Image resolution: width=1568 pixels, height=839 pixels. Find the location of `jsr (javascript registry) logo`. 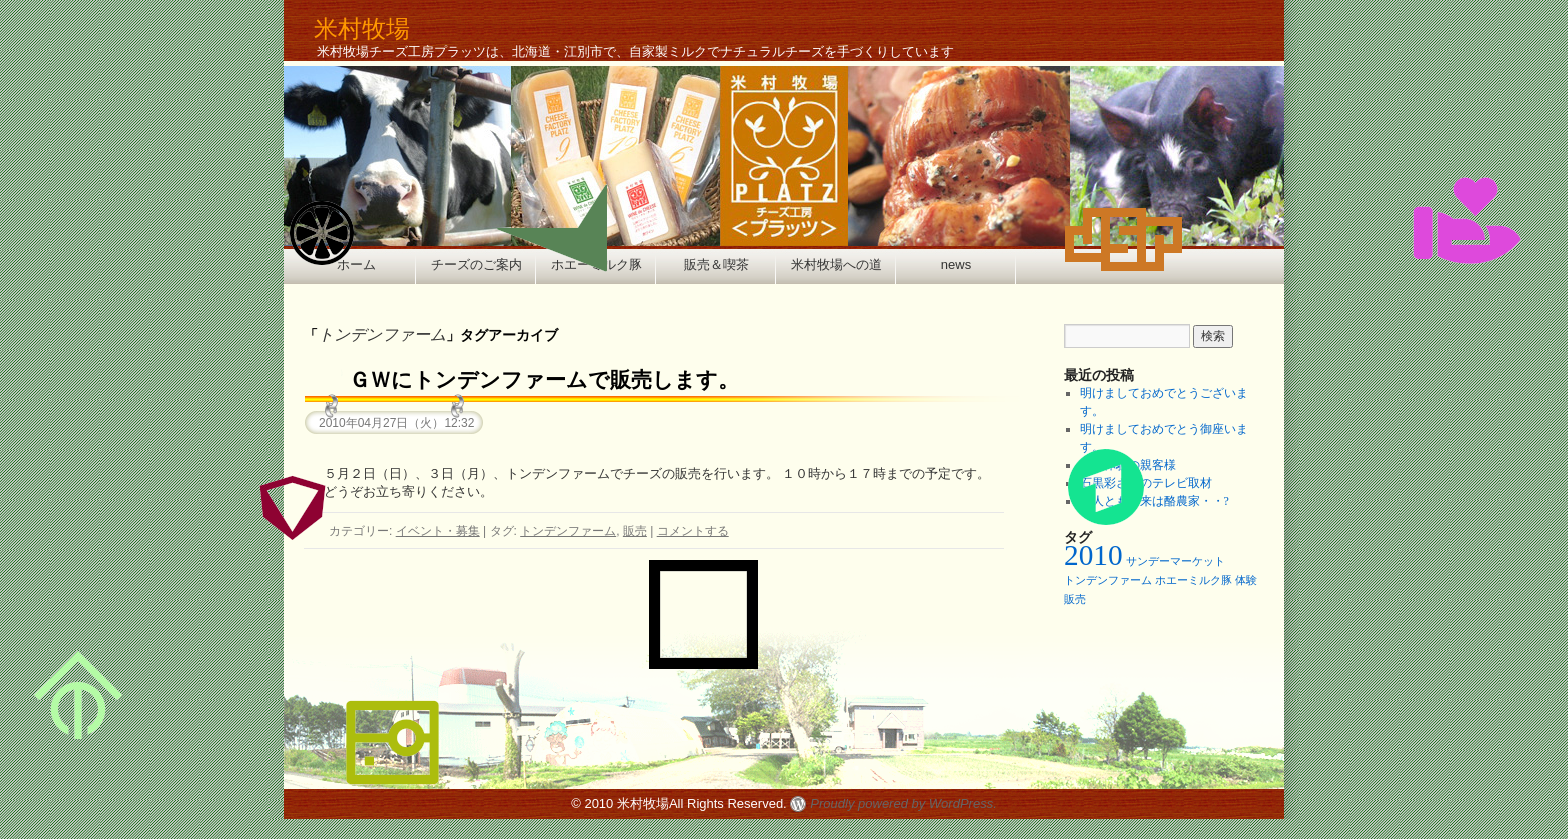

jsr (javascript registry) logo is located at coordinates (1123, 239).